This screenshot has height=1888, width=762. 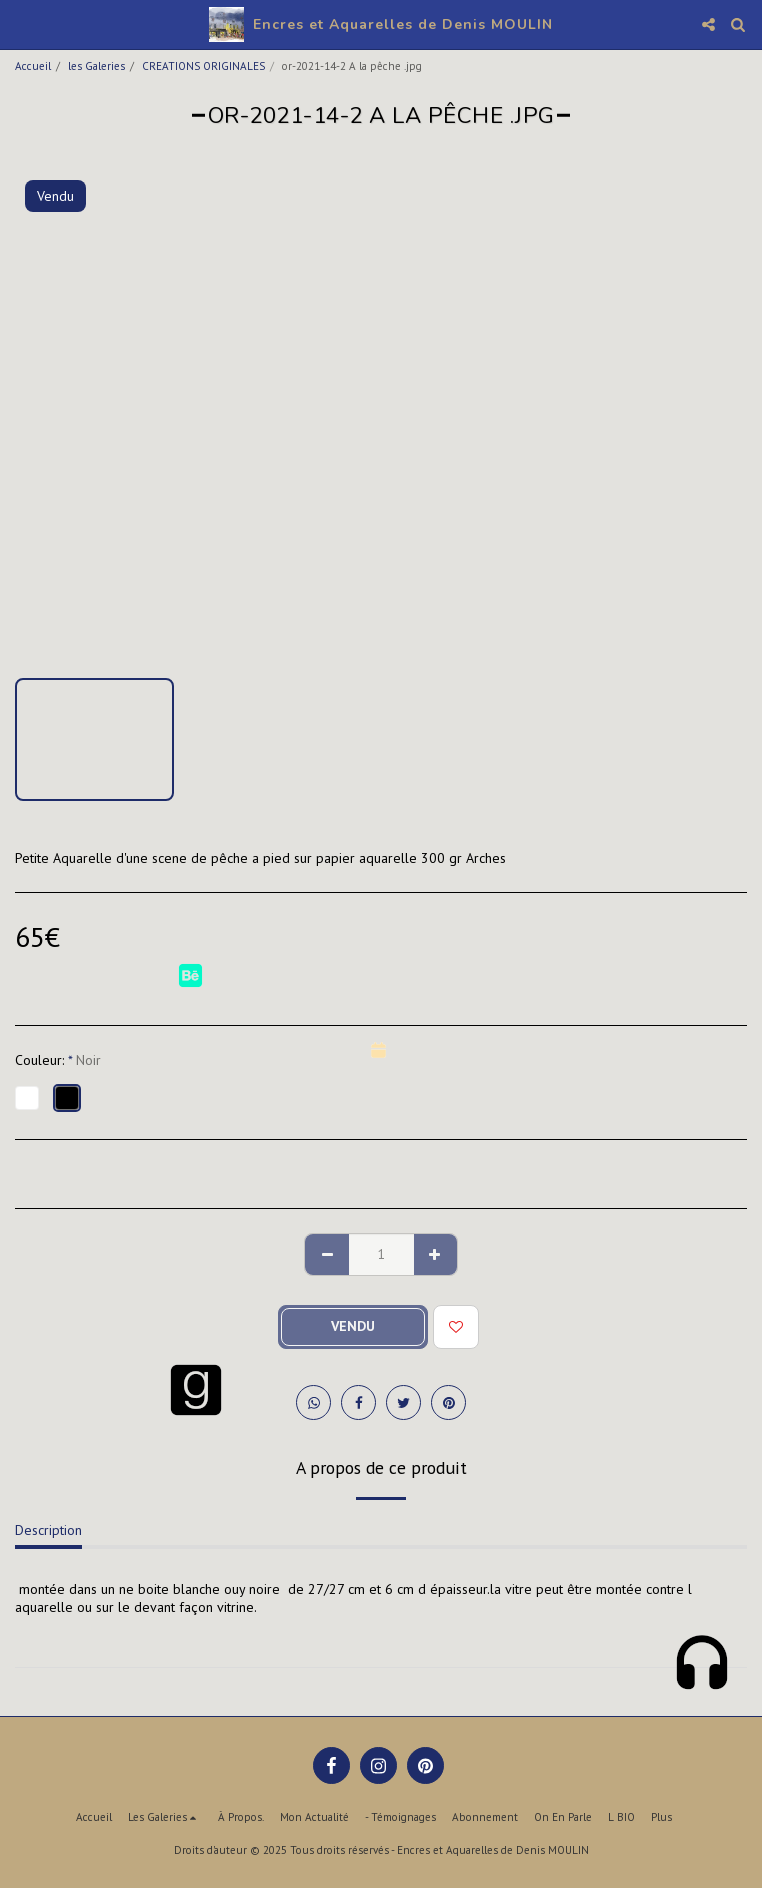 What do you see at coordinates (190, 975) in the screenshot?
I see `visit Behance profile or portfolio` at bounding box center [190, 975].